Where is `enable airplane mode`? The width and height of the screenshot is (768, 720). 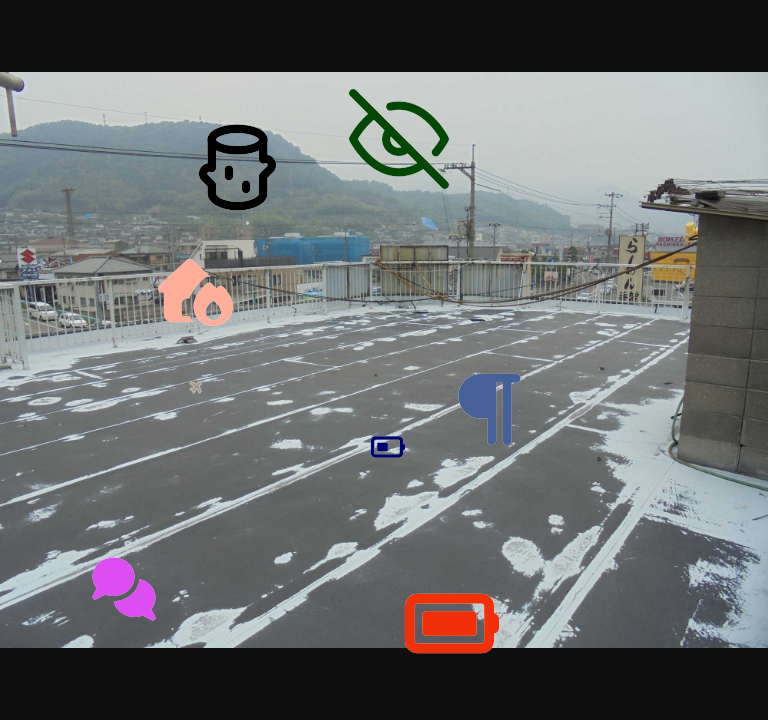
enable airplane mode is located at coordinates (196, 387).